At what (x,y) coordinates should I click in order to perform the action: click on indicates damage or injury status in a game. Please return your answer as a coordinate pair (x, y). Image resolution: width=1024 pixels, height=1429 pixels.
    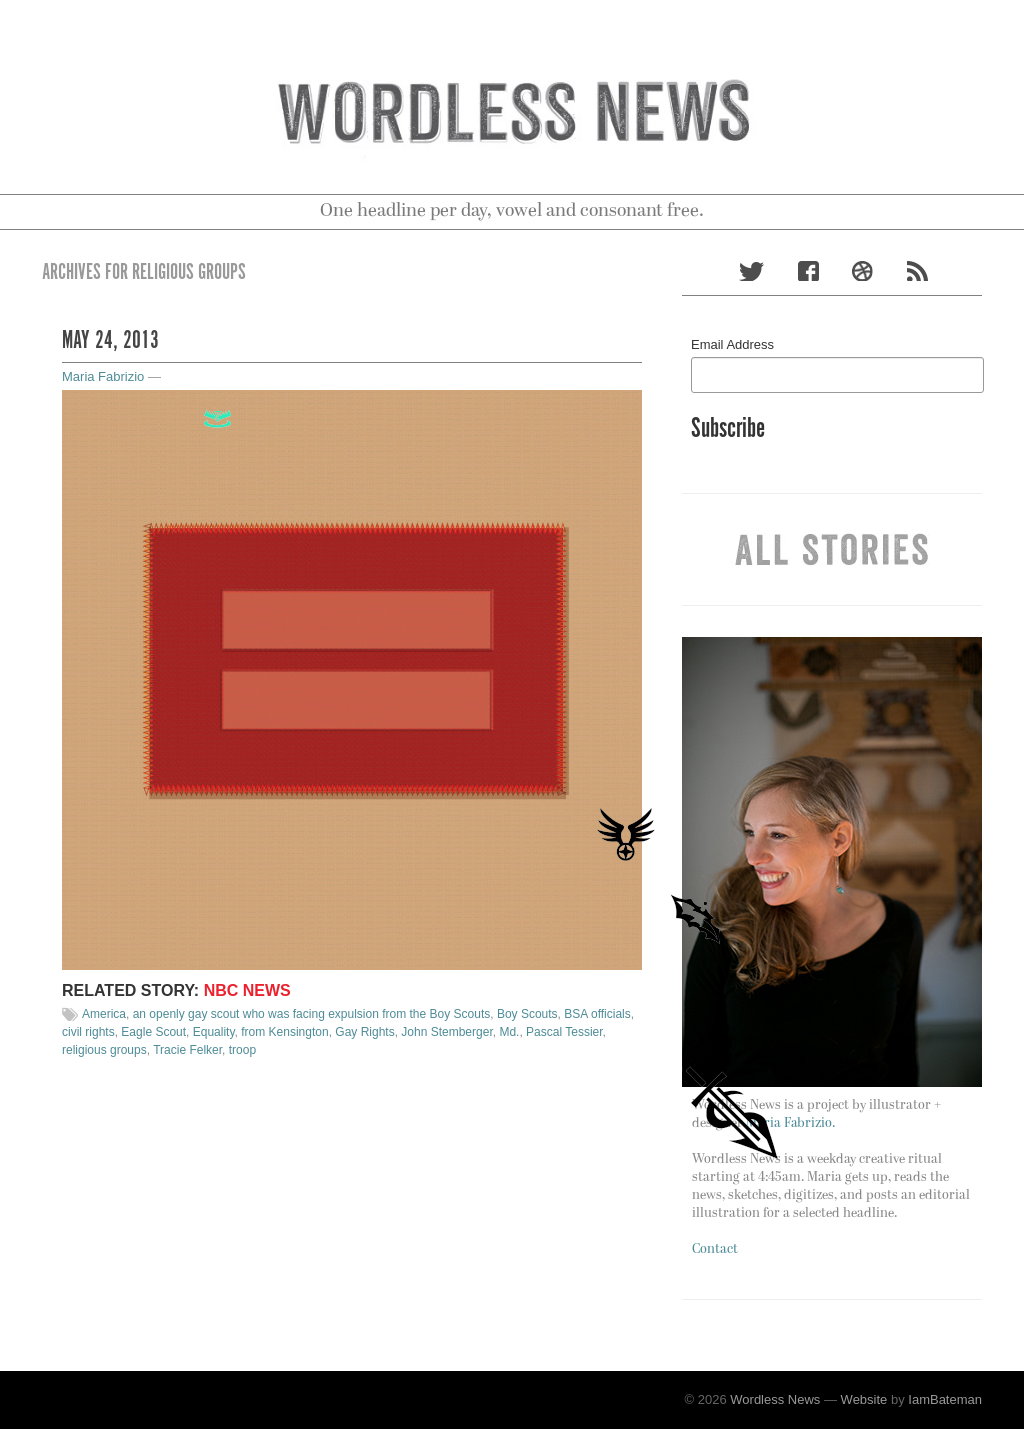
    Looking at the image, I should click on (695, 919).